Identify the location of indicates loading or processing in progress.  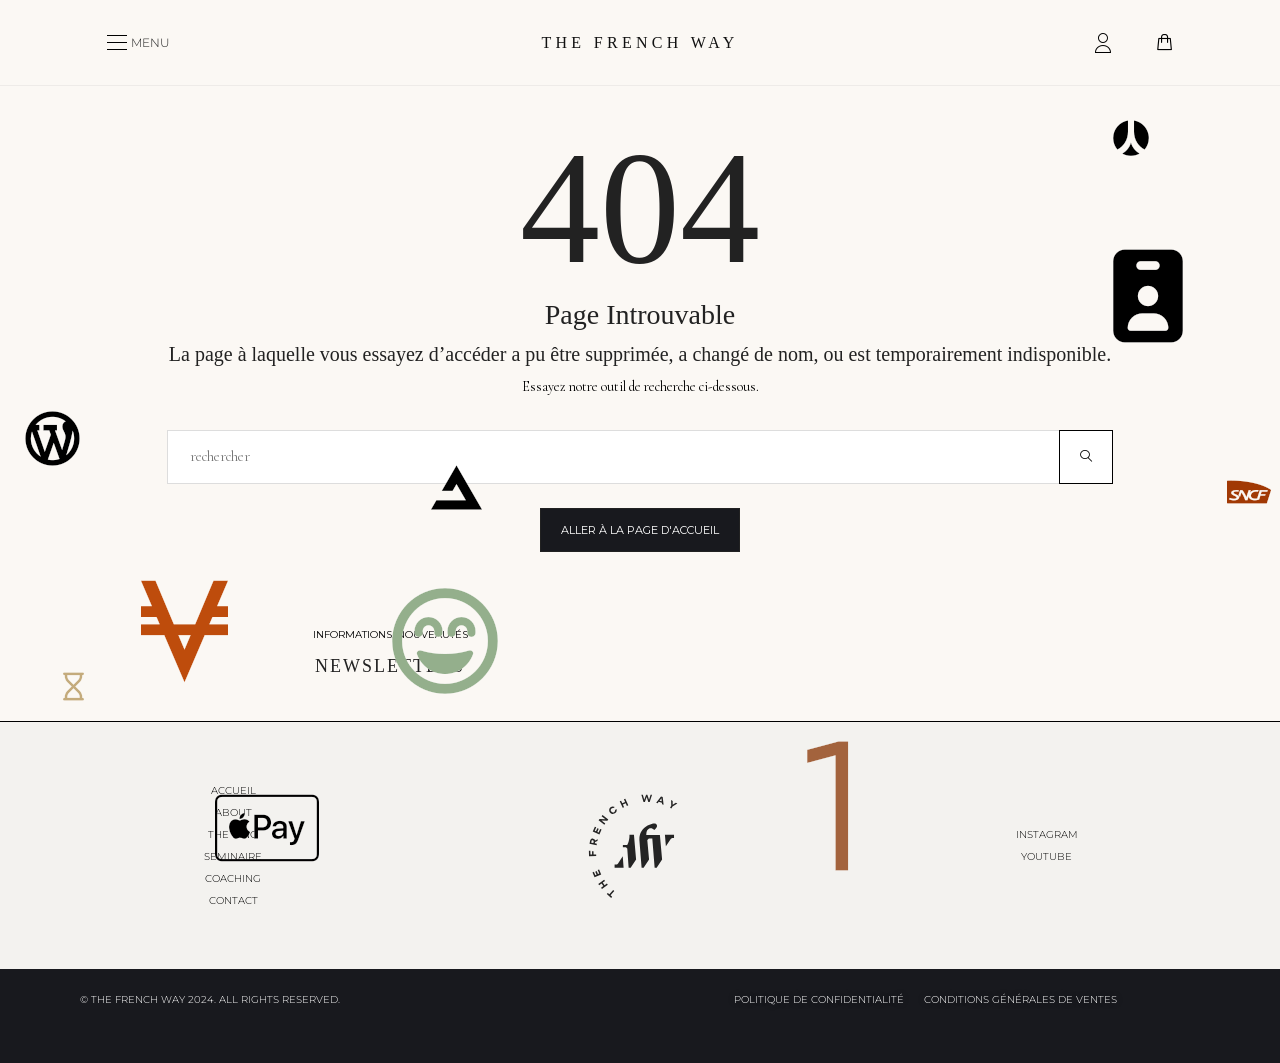
(73, 686).